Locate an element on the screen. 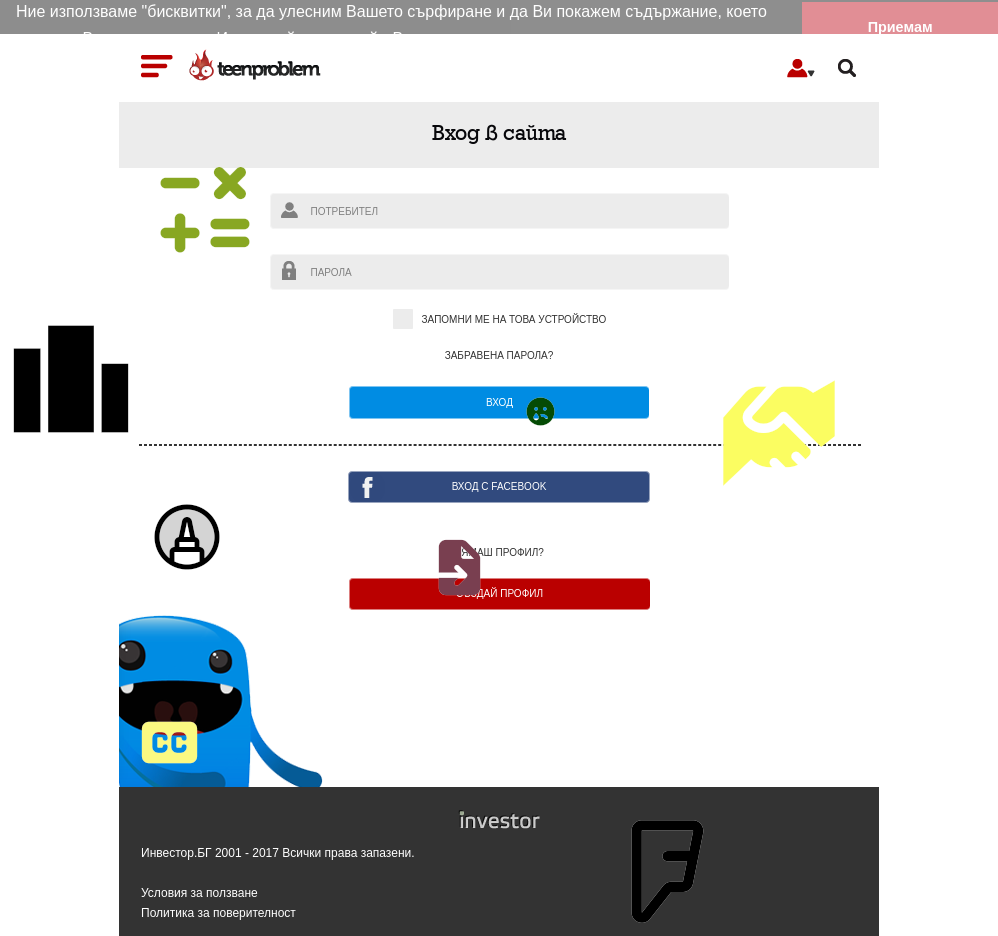 This screenshot has height=936, width=998. import a file from another location is located at coordinates (459, 567).